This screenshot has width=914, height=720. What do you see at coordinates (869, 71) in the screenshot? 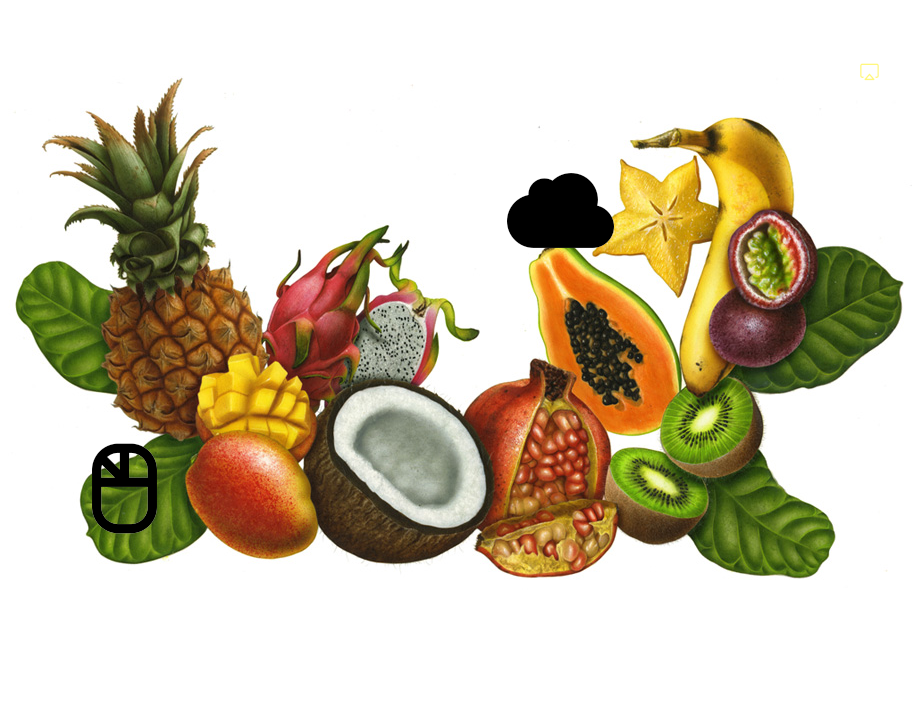
I see `stream content to an external display via airplay` at bounding box center [869, 71].